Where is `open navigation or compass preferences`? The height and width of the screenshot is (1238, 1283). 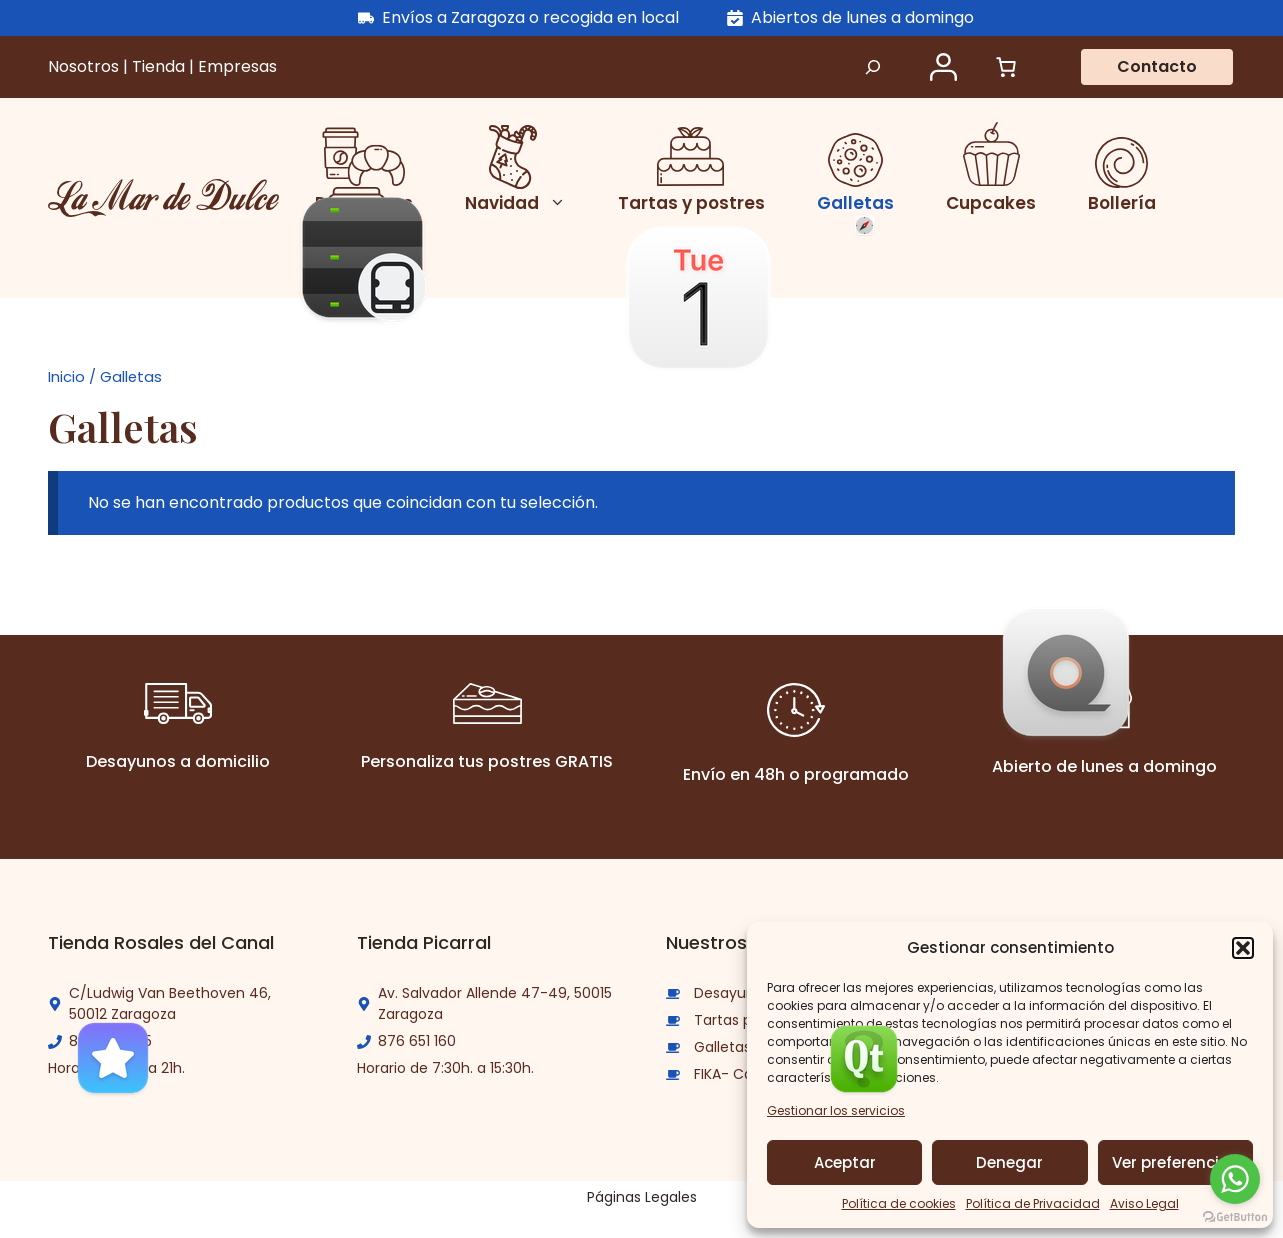
open navigation or compass preferences is located at coordinates (864, 225).